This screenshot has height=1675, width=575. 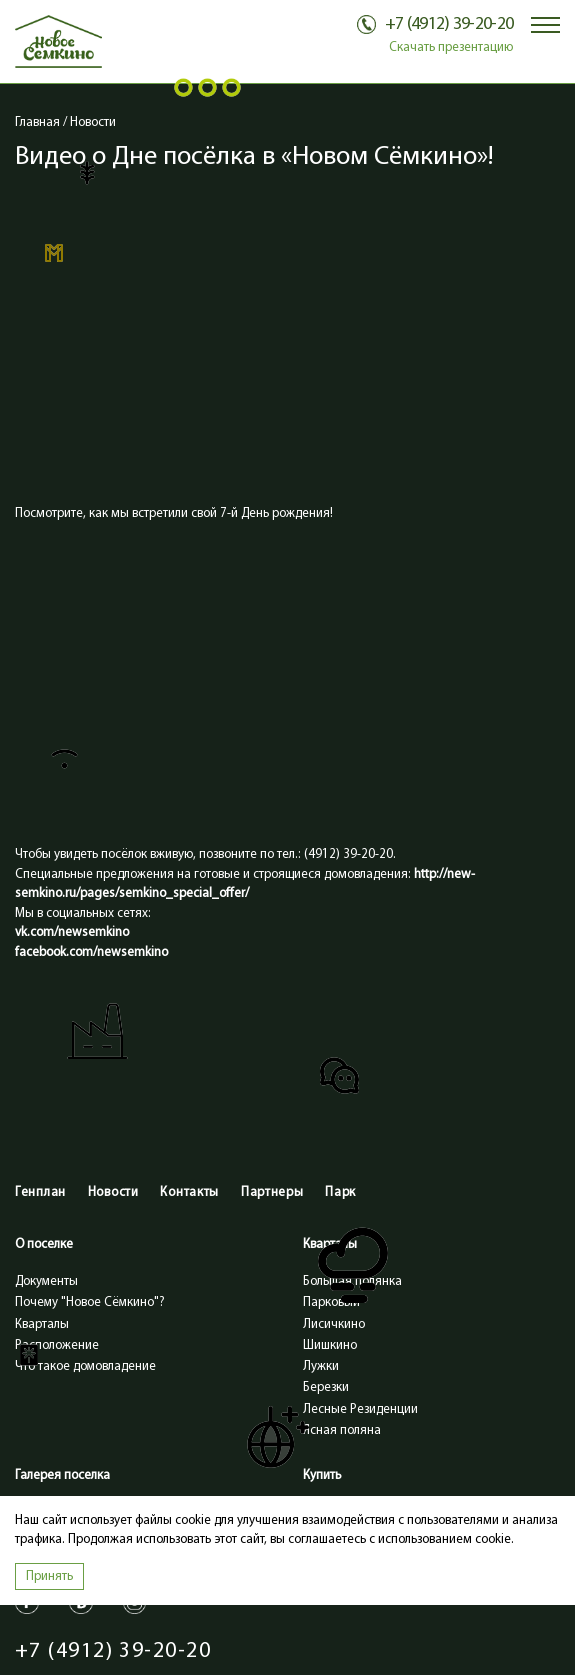 I want to click on access party or event mode, so click(x=275, y=1438).